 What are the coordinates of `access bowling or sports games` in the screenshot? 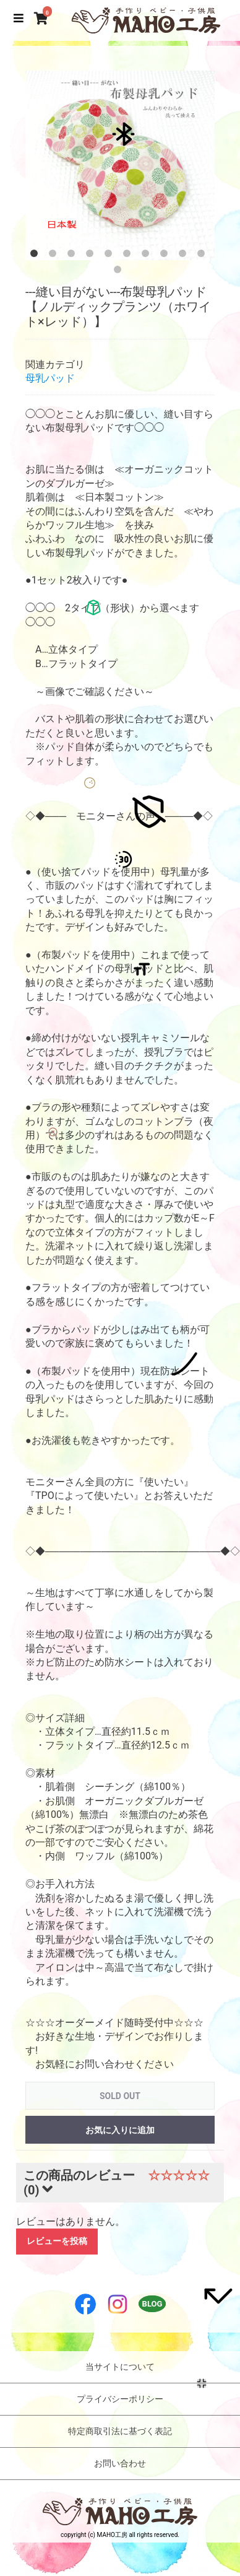 It's located at (90, 783).